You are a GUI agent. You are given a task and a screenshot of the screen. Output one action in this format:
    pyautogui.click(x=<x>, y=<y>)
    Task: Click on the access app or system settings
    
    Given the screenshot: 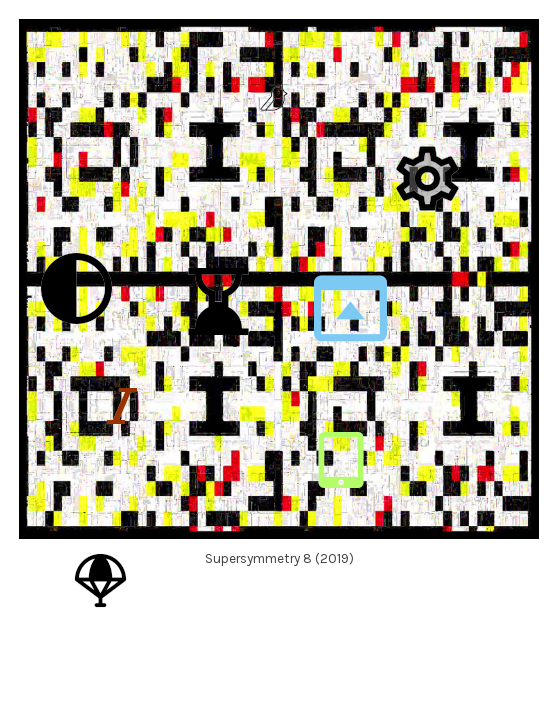 What is the action you would take?
    pyautogui.click(x=427, y=178)
    